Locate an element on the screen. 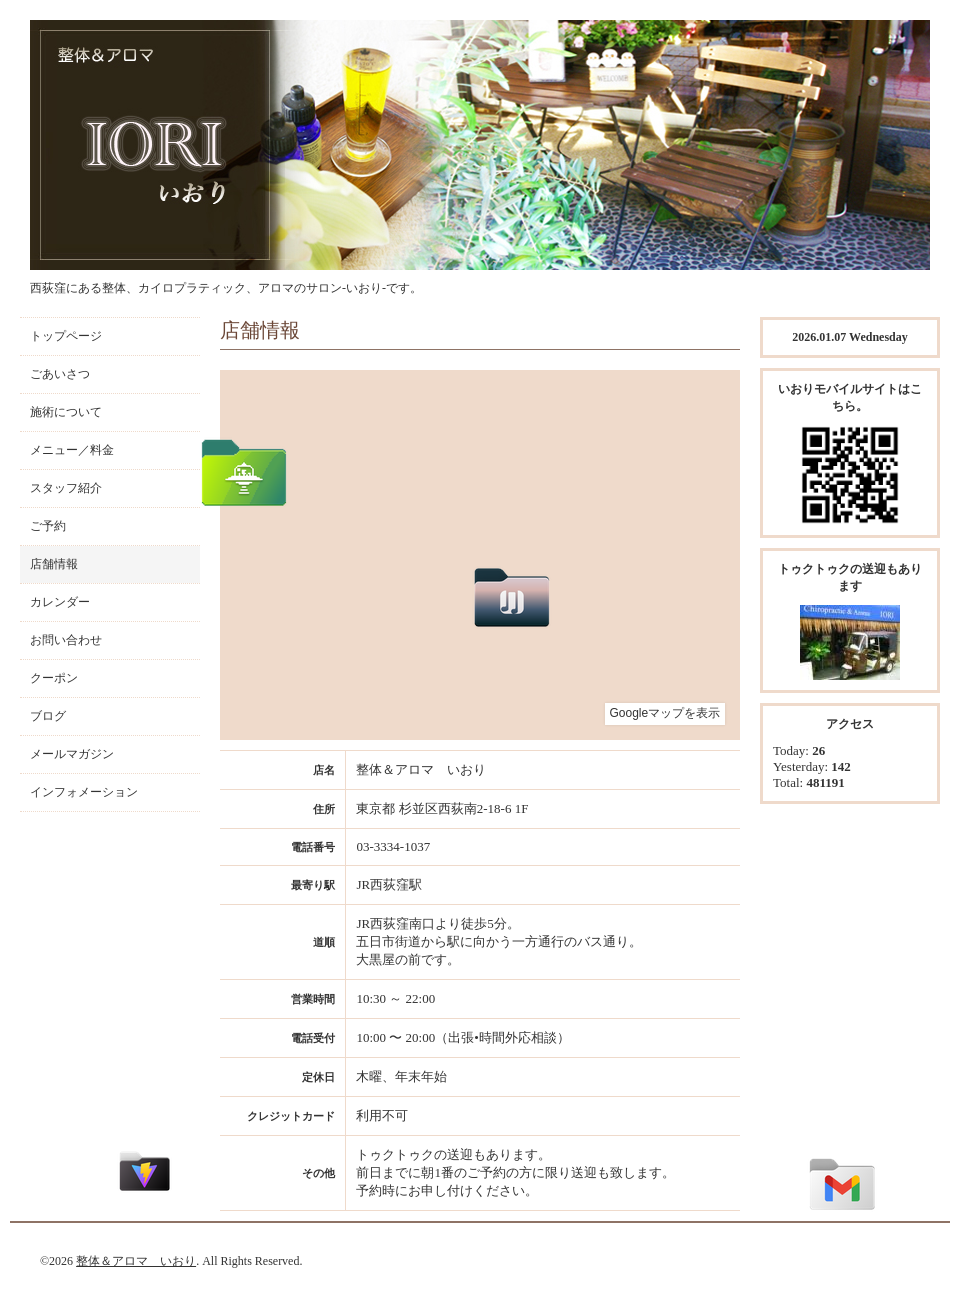  open folder containing Gmail messages or exports is located at coordinates (842, 1186).